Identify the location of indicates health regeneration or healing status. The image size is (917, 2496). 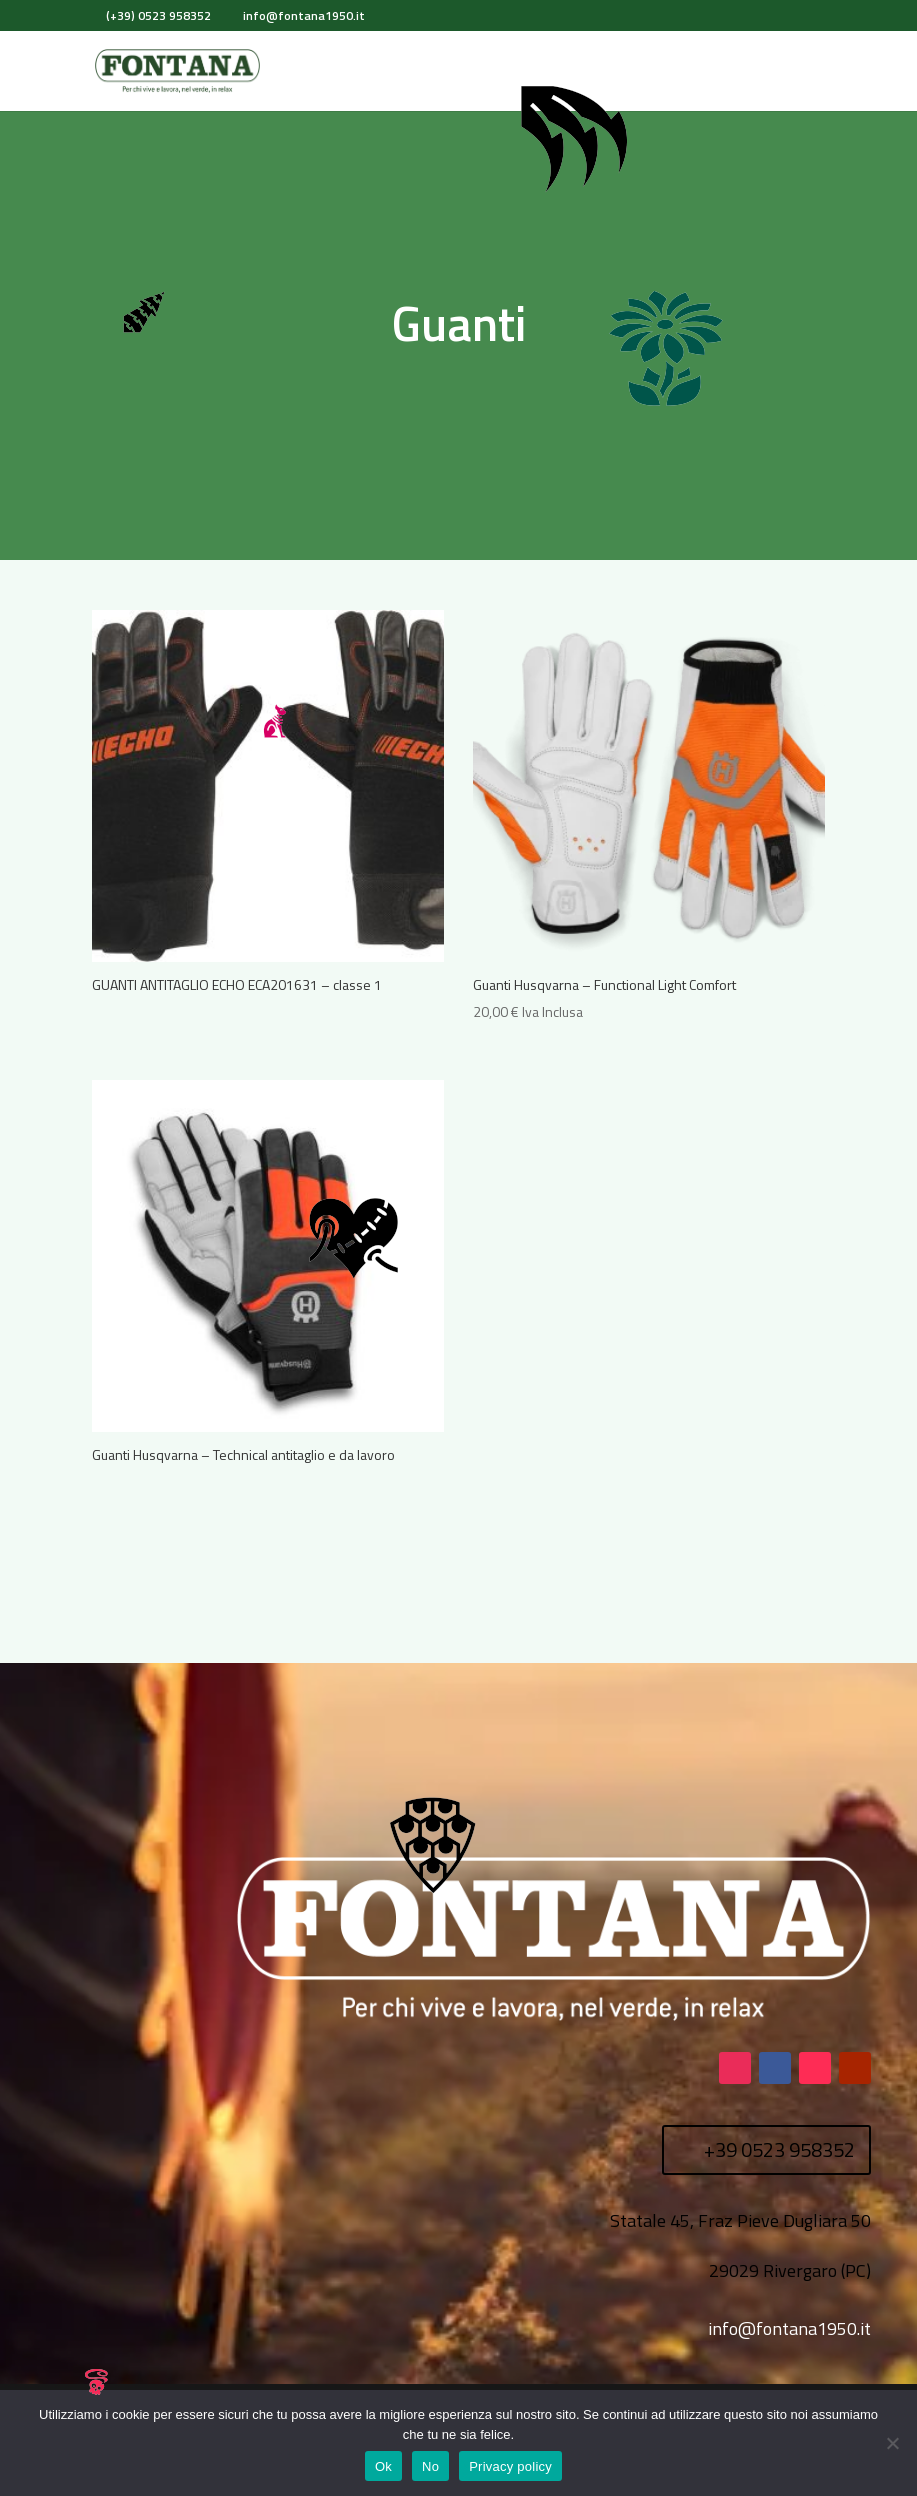
(353, 1239).